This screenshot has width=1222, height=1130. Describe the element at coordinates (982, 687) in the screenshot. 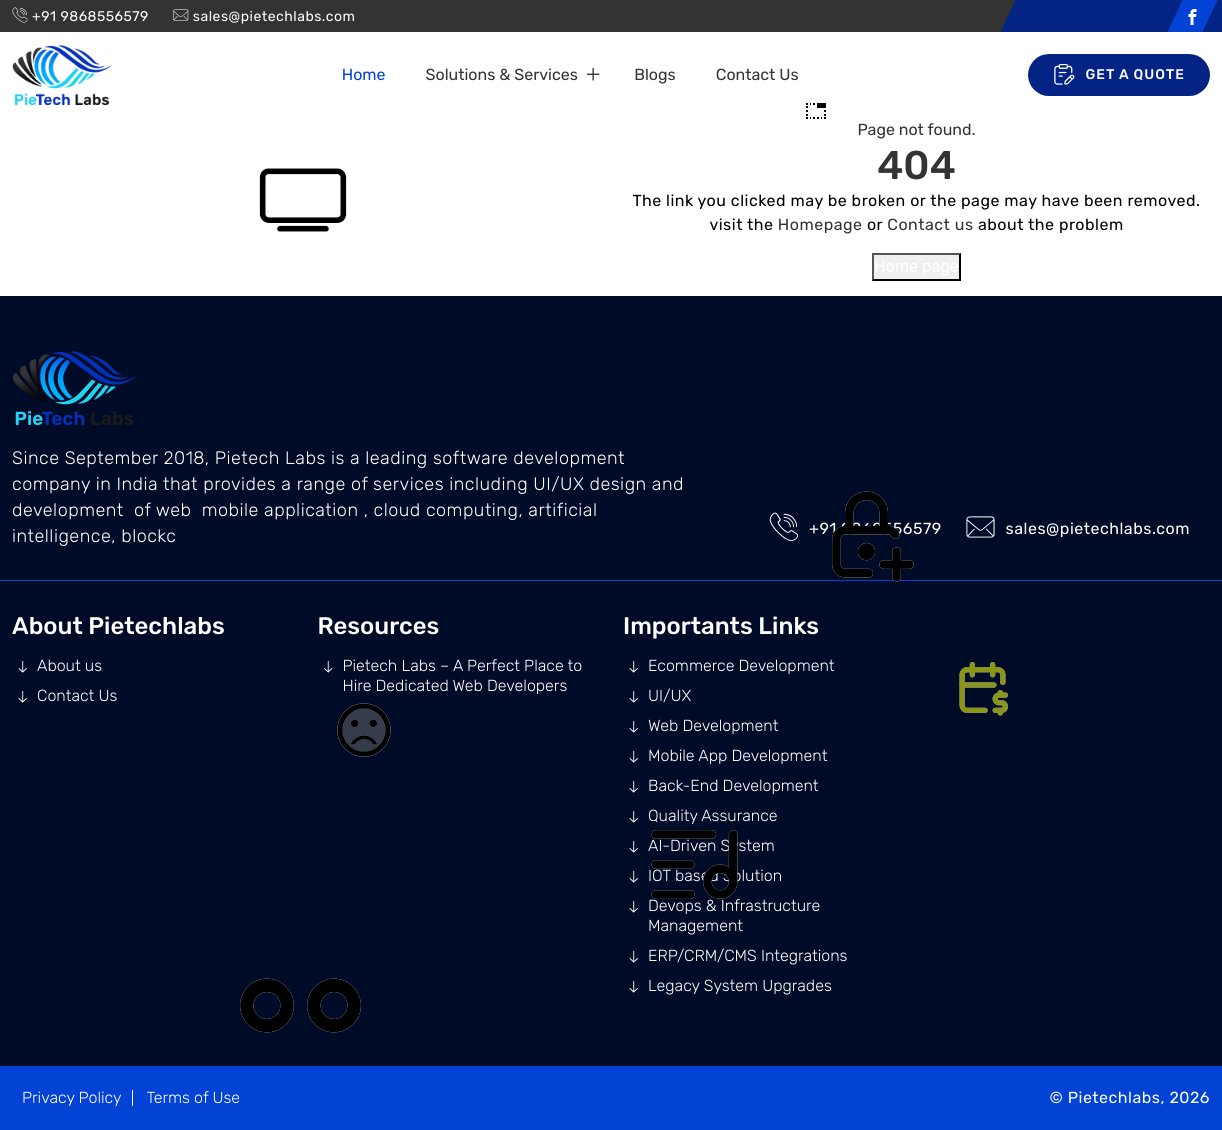

I see `view payment schedule or billing dates` at that location.